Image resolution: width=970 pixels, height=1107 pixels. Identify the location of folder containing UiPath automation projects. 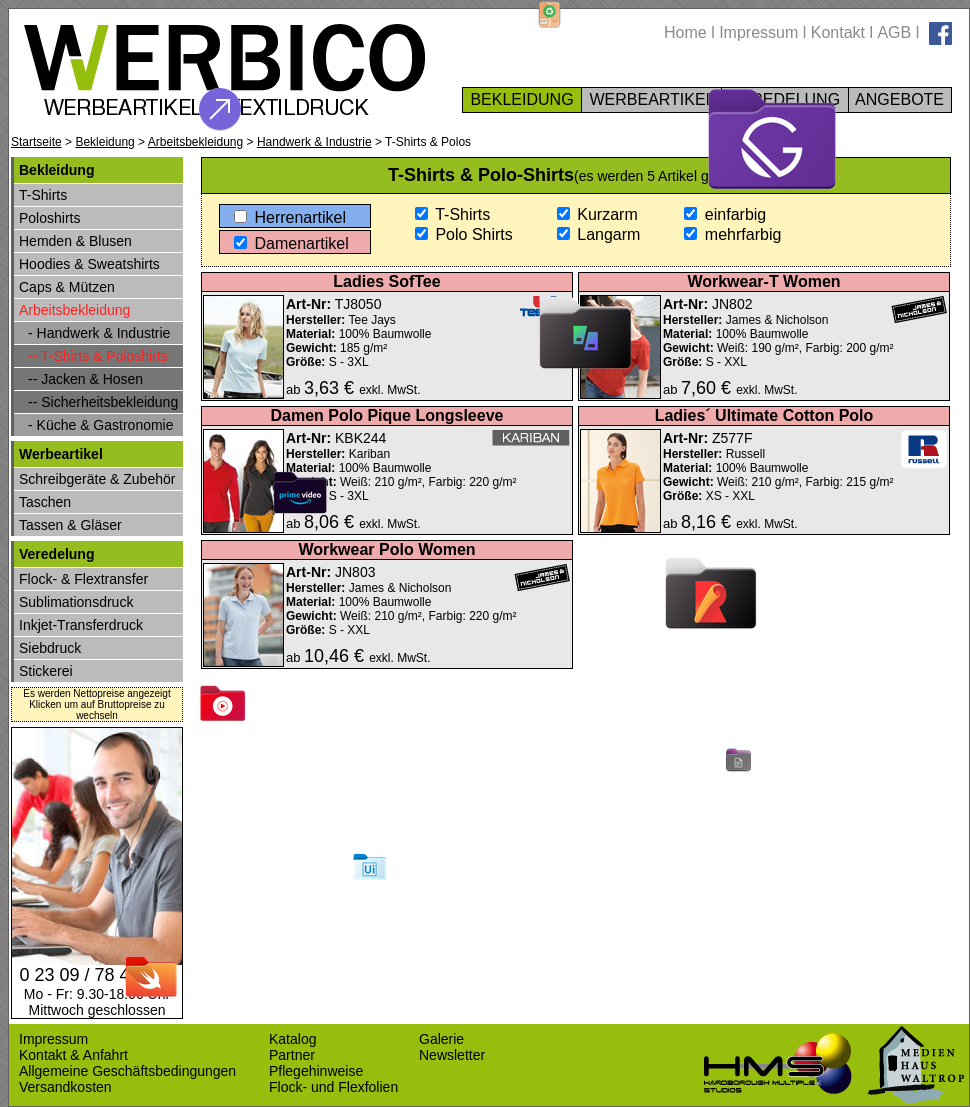
(369, 867).